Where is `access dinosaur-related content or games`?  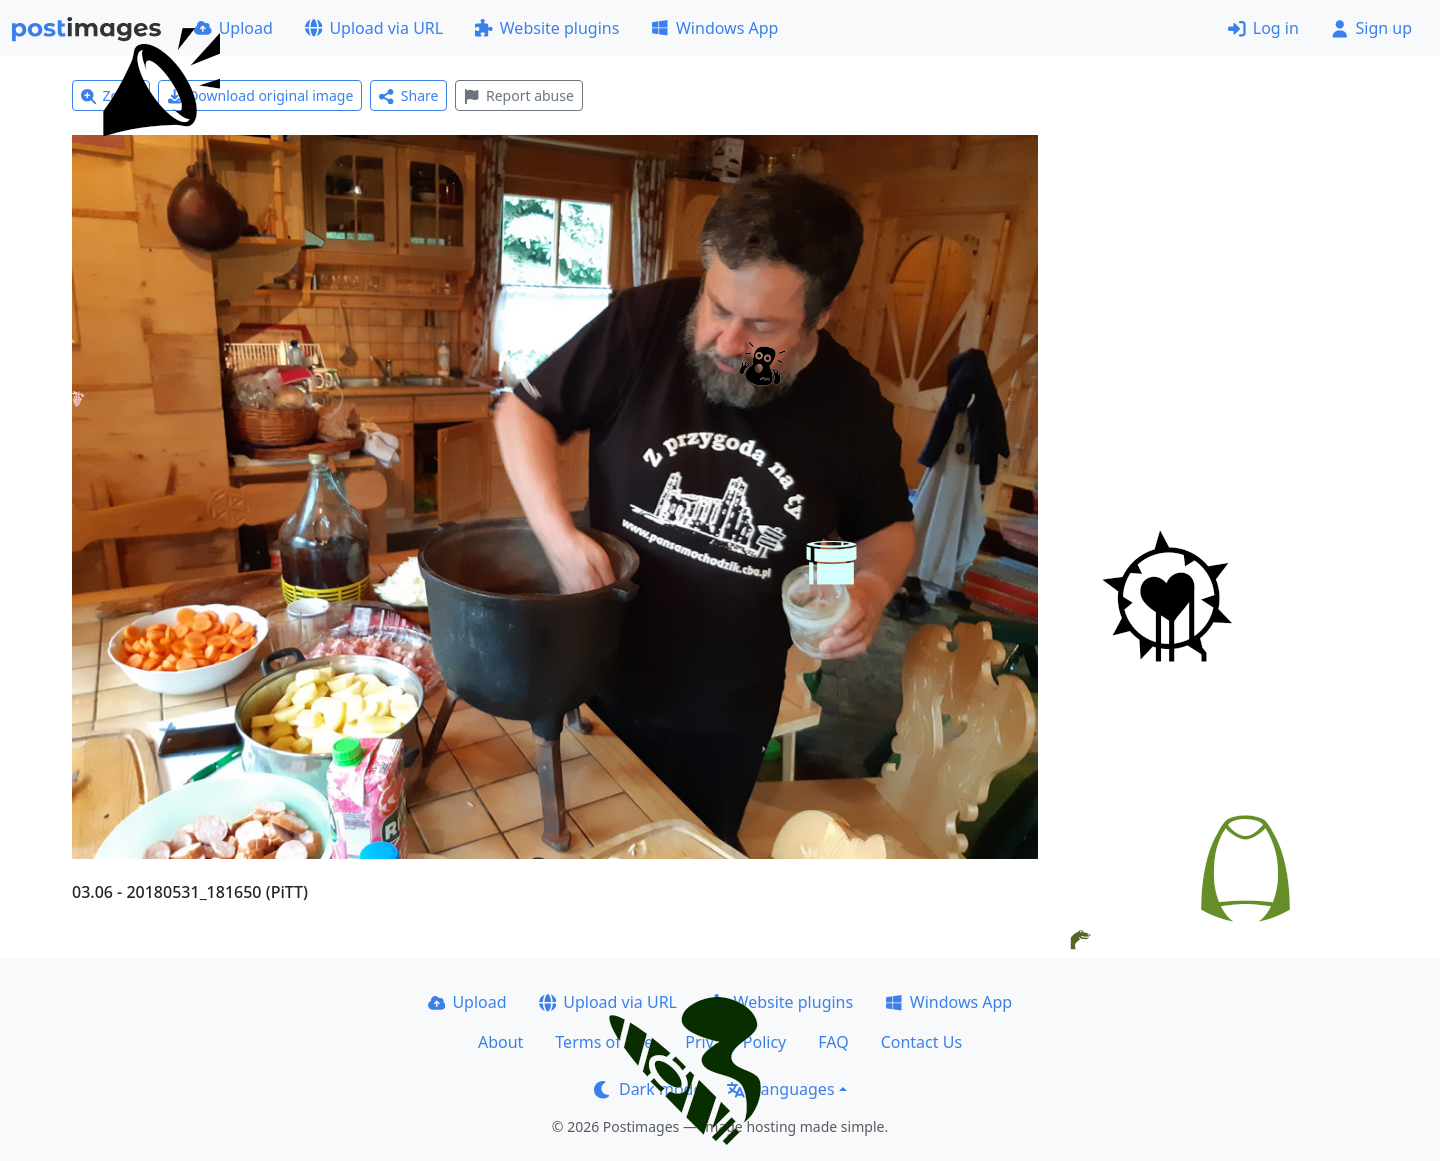 access dinosaur-related content or games is located at coordinates (1081, 939).